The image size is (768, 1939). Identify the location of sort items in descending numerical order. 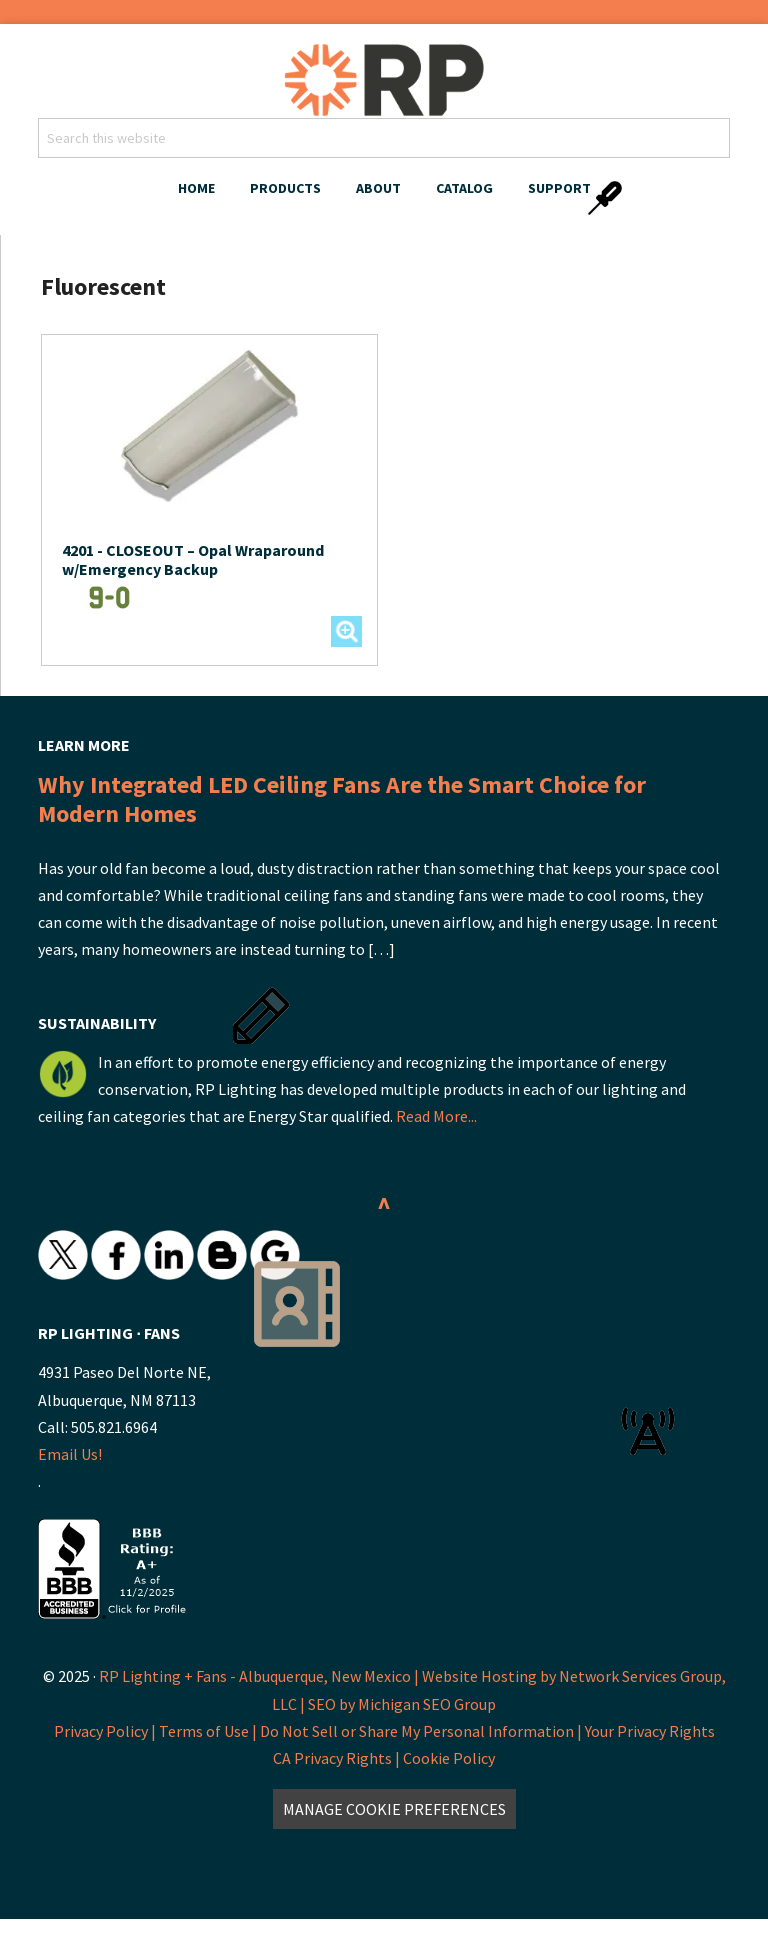
(109, 597).